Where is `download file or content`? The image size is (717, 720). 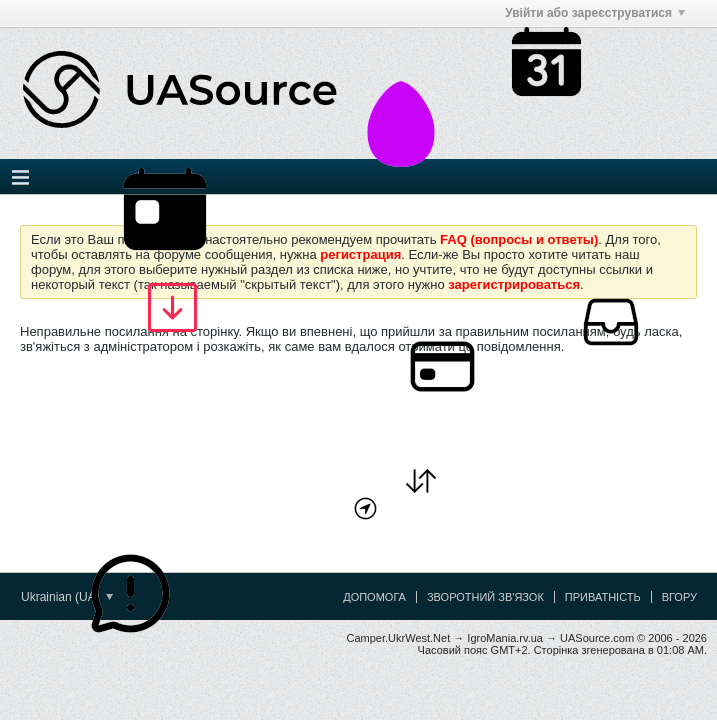 download file or content is located at coordinates (172, 307).